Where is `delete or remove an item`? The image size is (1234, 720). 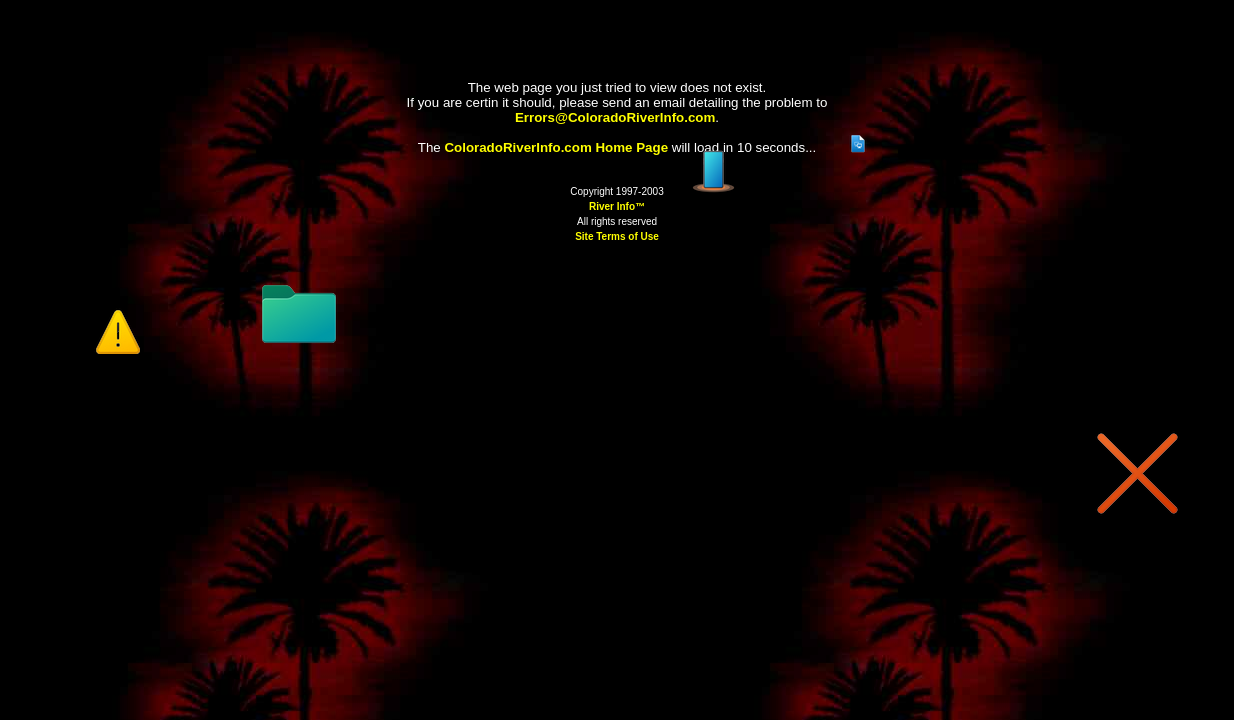 delete or remove an item is located at coordinates (1137, 473).